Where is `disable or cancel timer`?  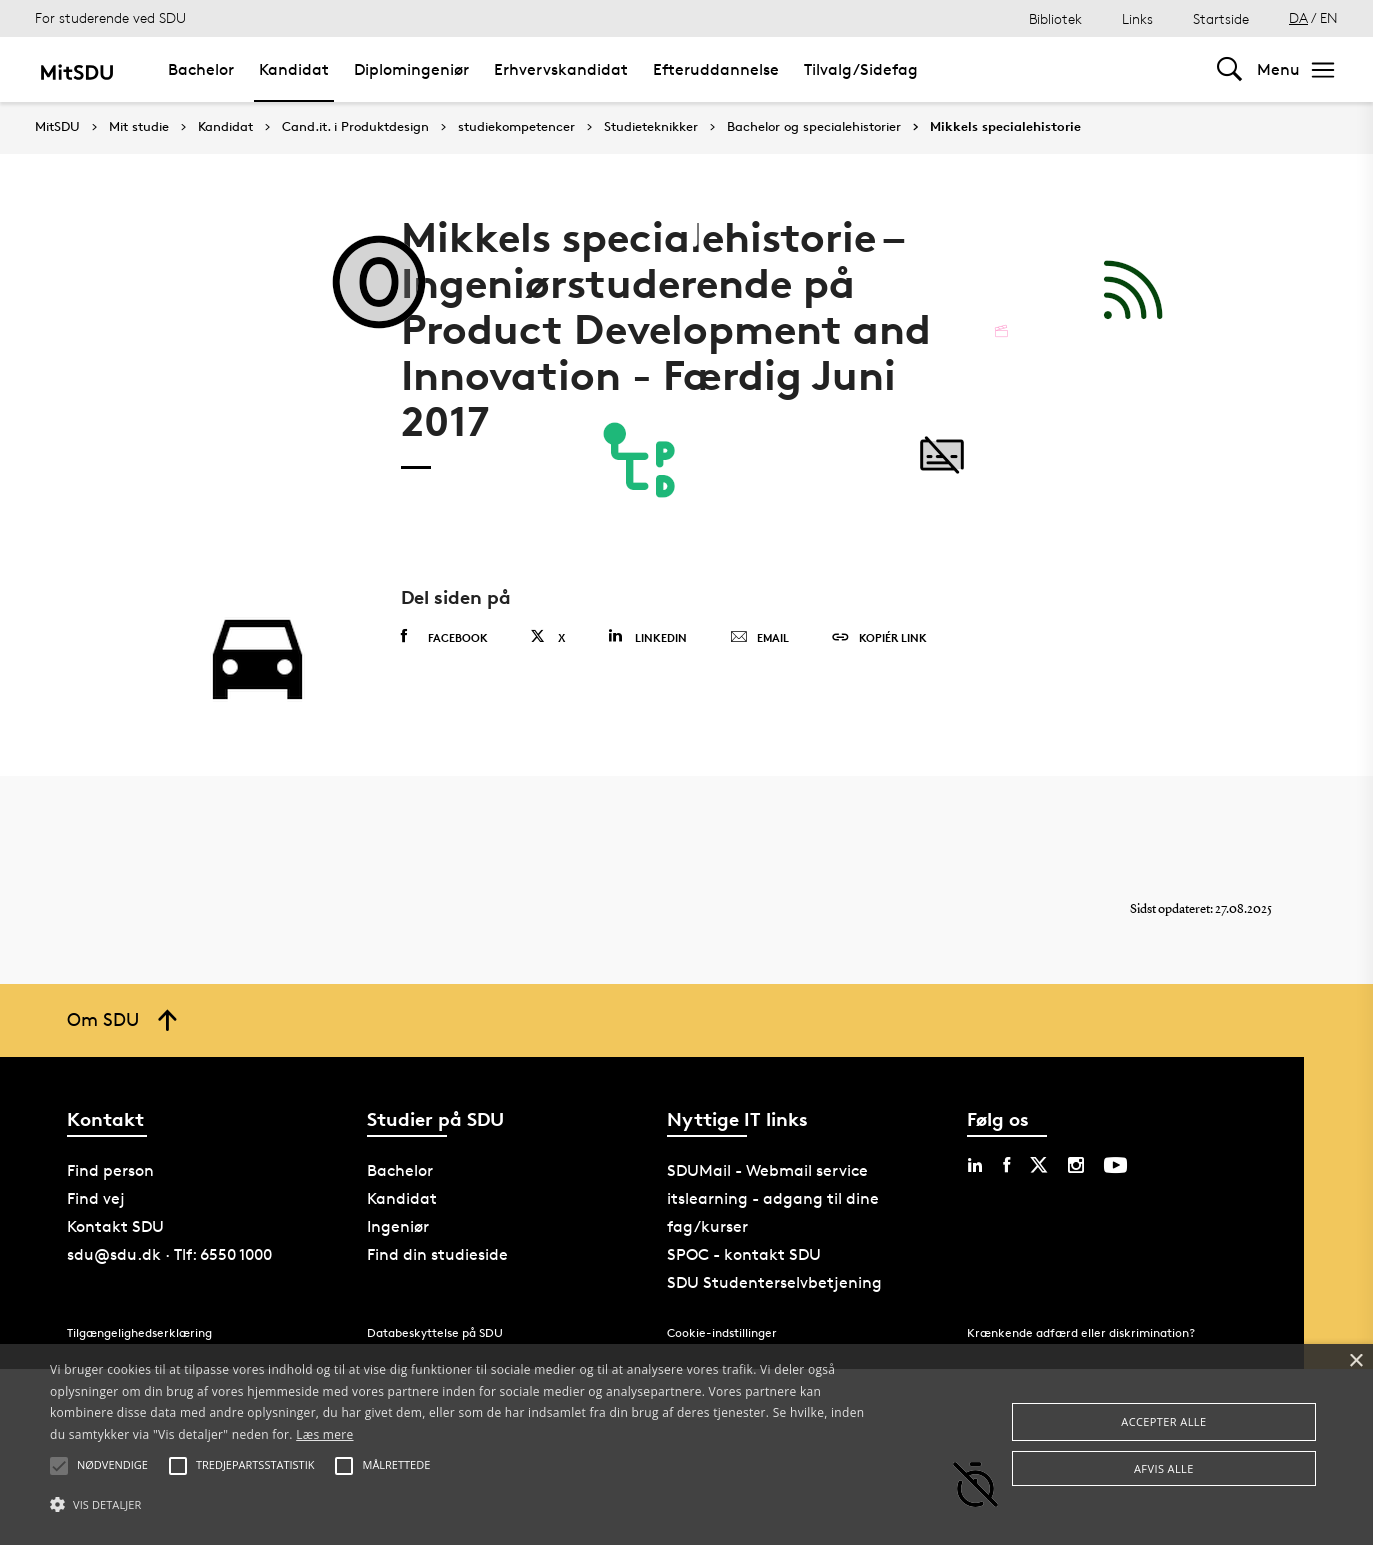
disable or cancel timer is located at coordinates (975, 1484).